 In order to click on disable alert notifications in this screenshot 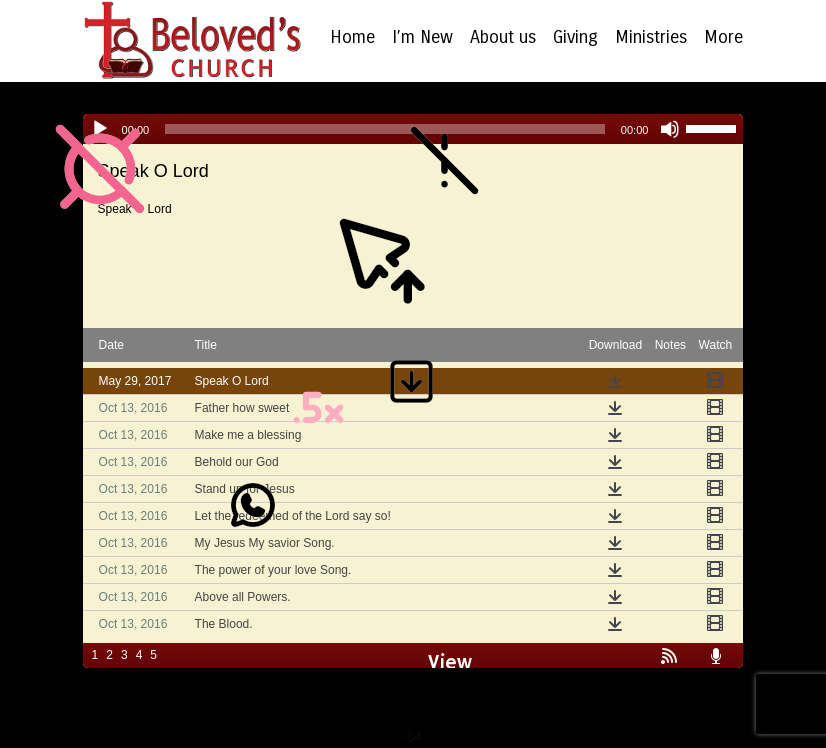, I will do `click(444, 160)`.